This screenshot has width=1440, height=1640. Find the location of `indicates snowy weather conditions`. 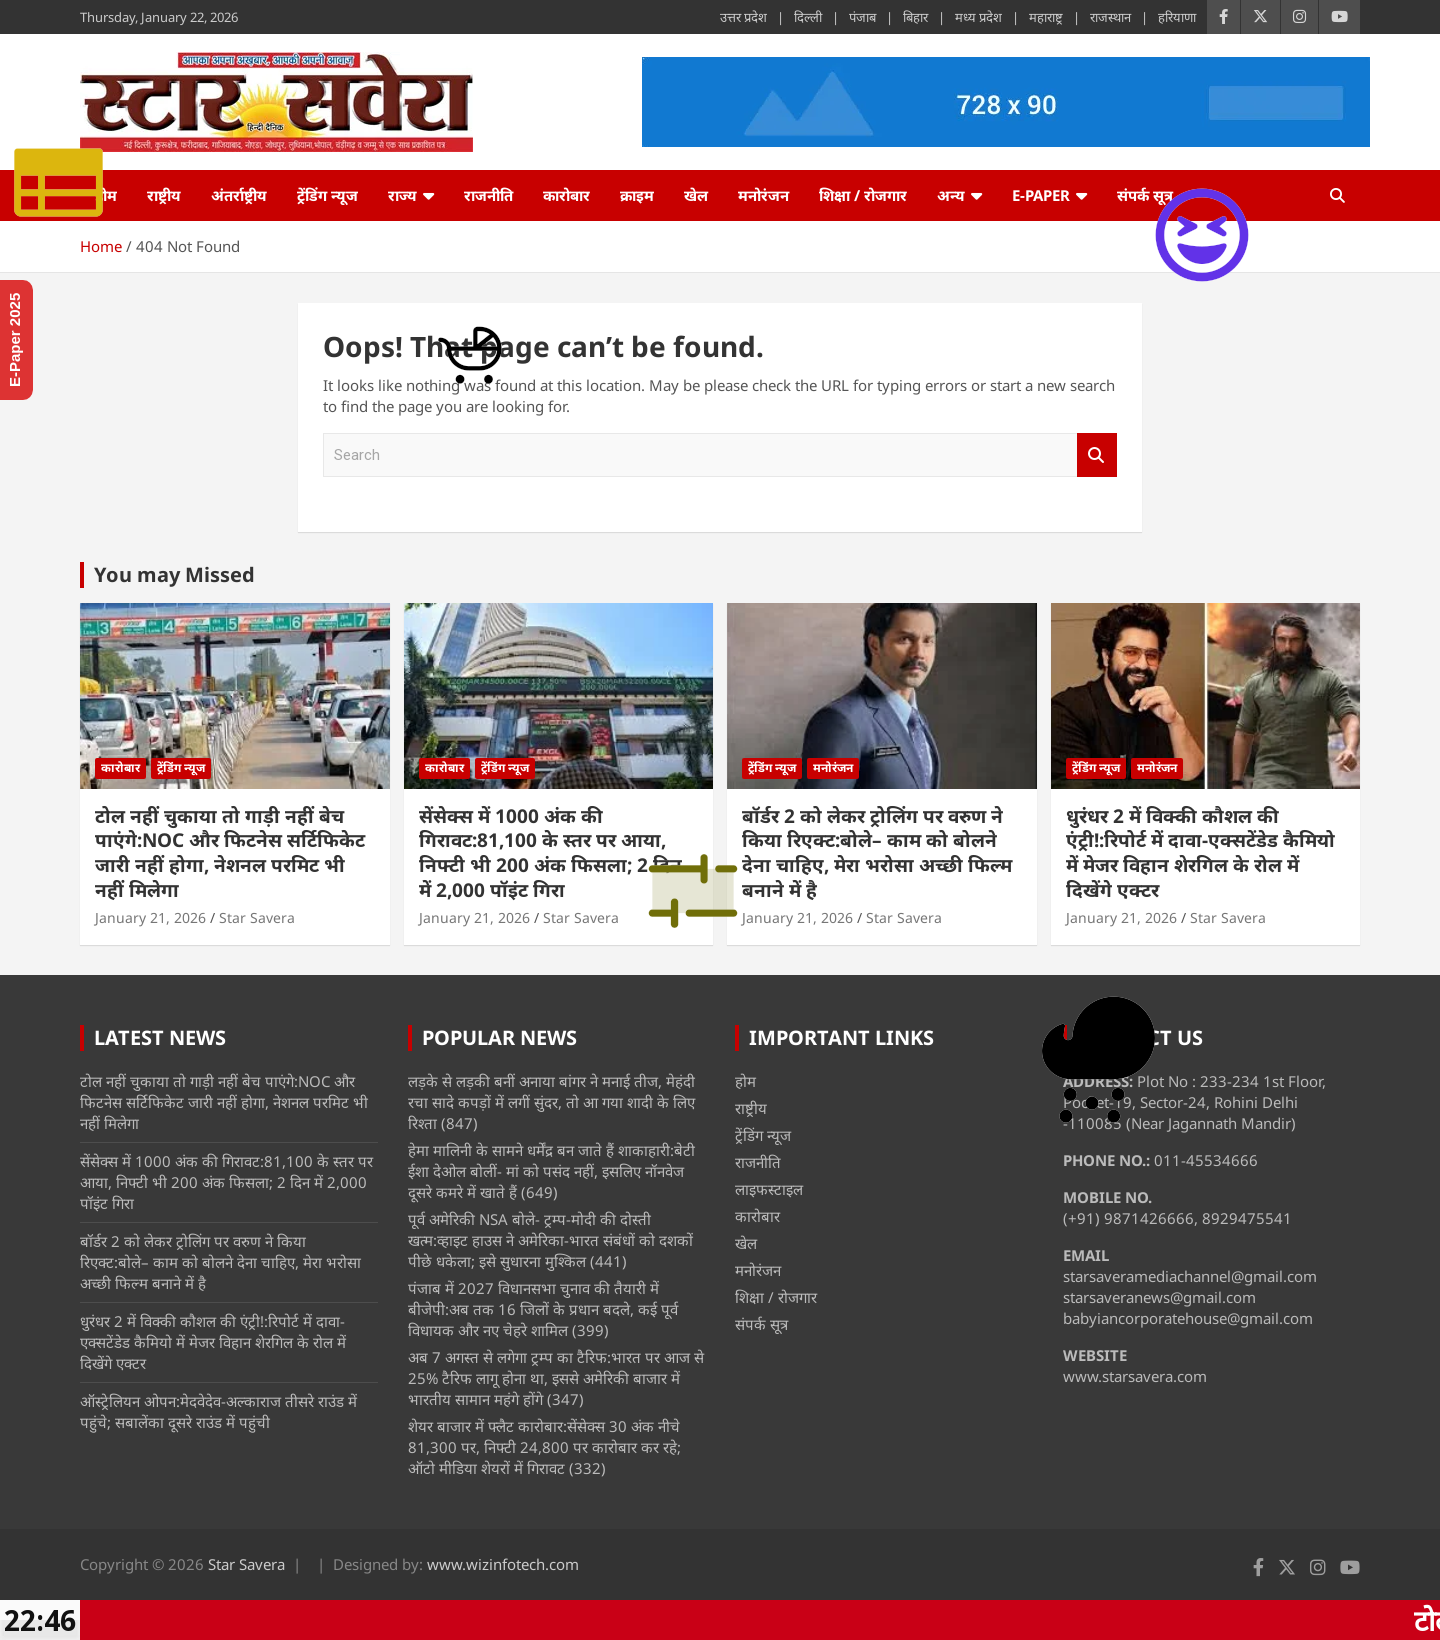

indicates snowy weather conditions is located at coordinates (1098, 1057).